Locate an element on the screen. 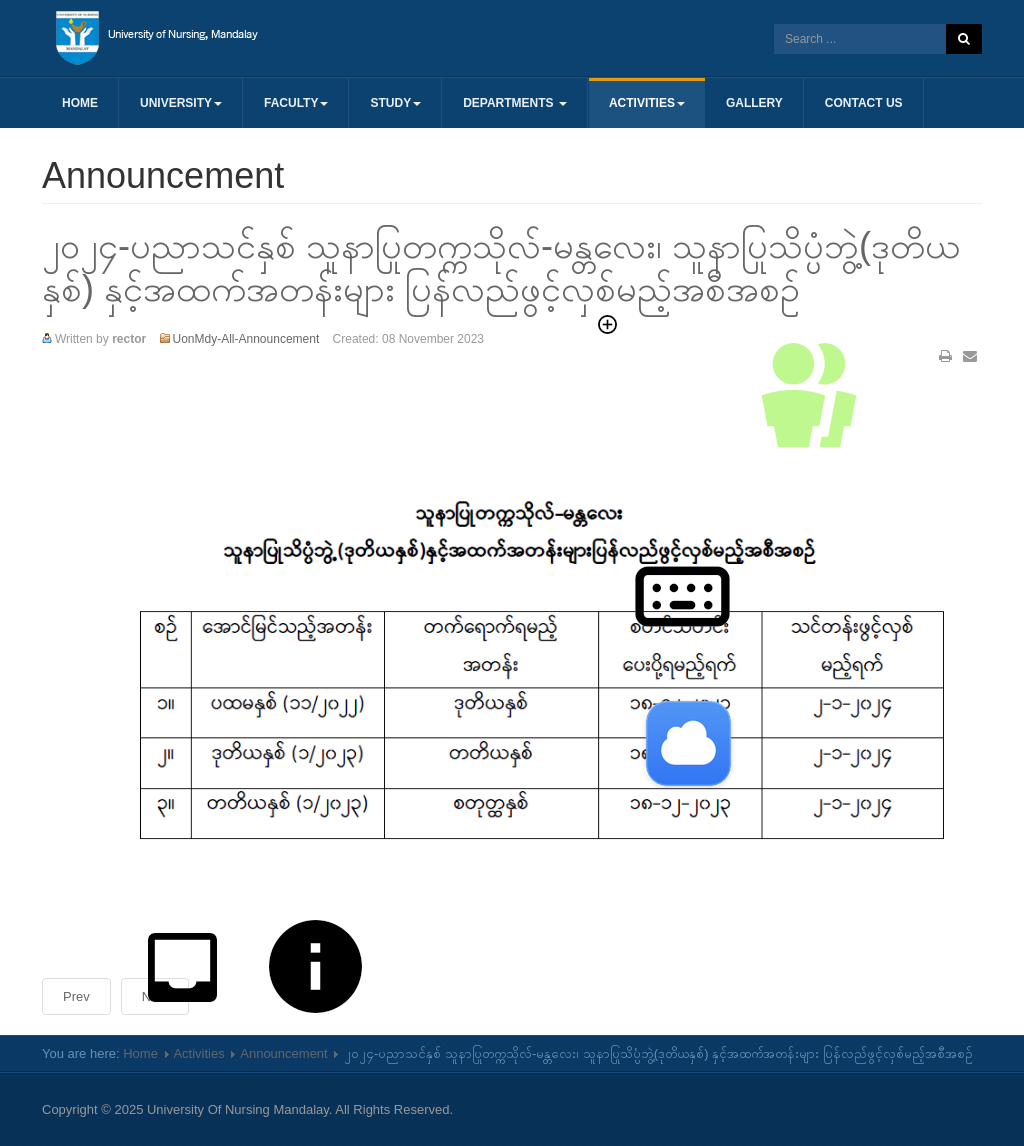 The height and width of the screenshot is (1146, 1024). view group members or team is located at coordinates (809, 395).